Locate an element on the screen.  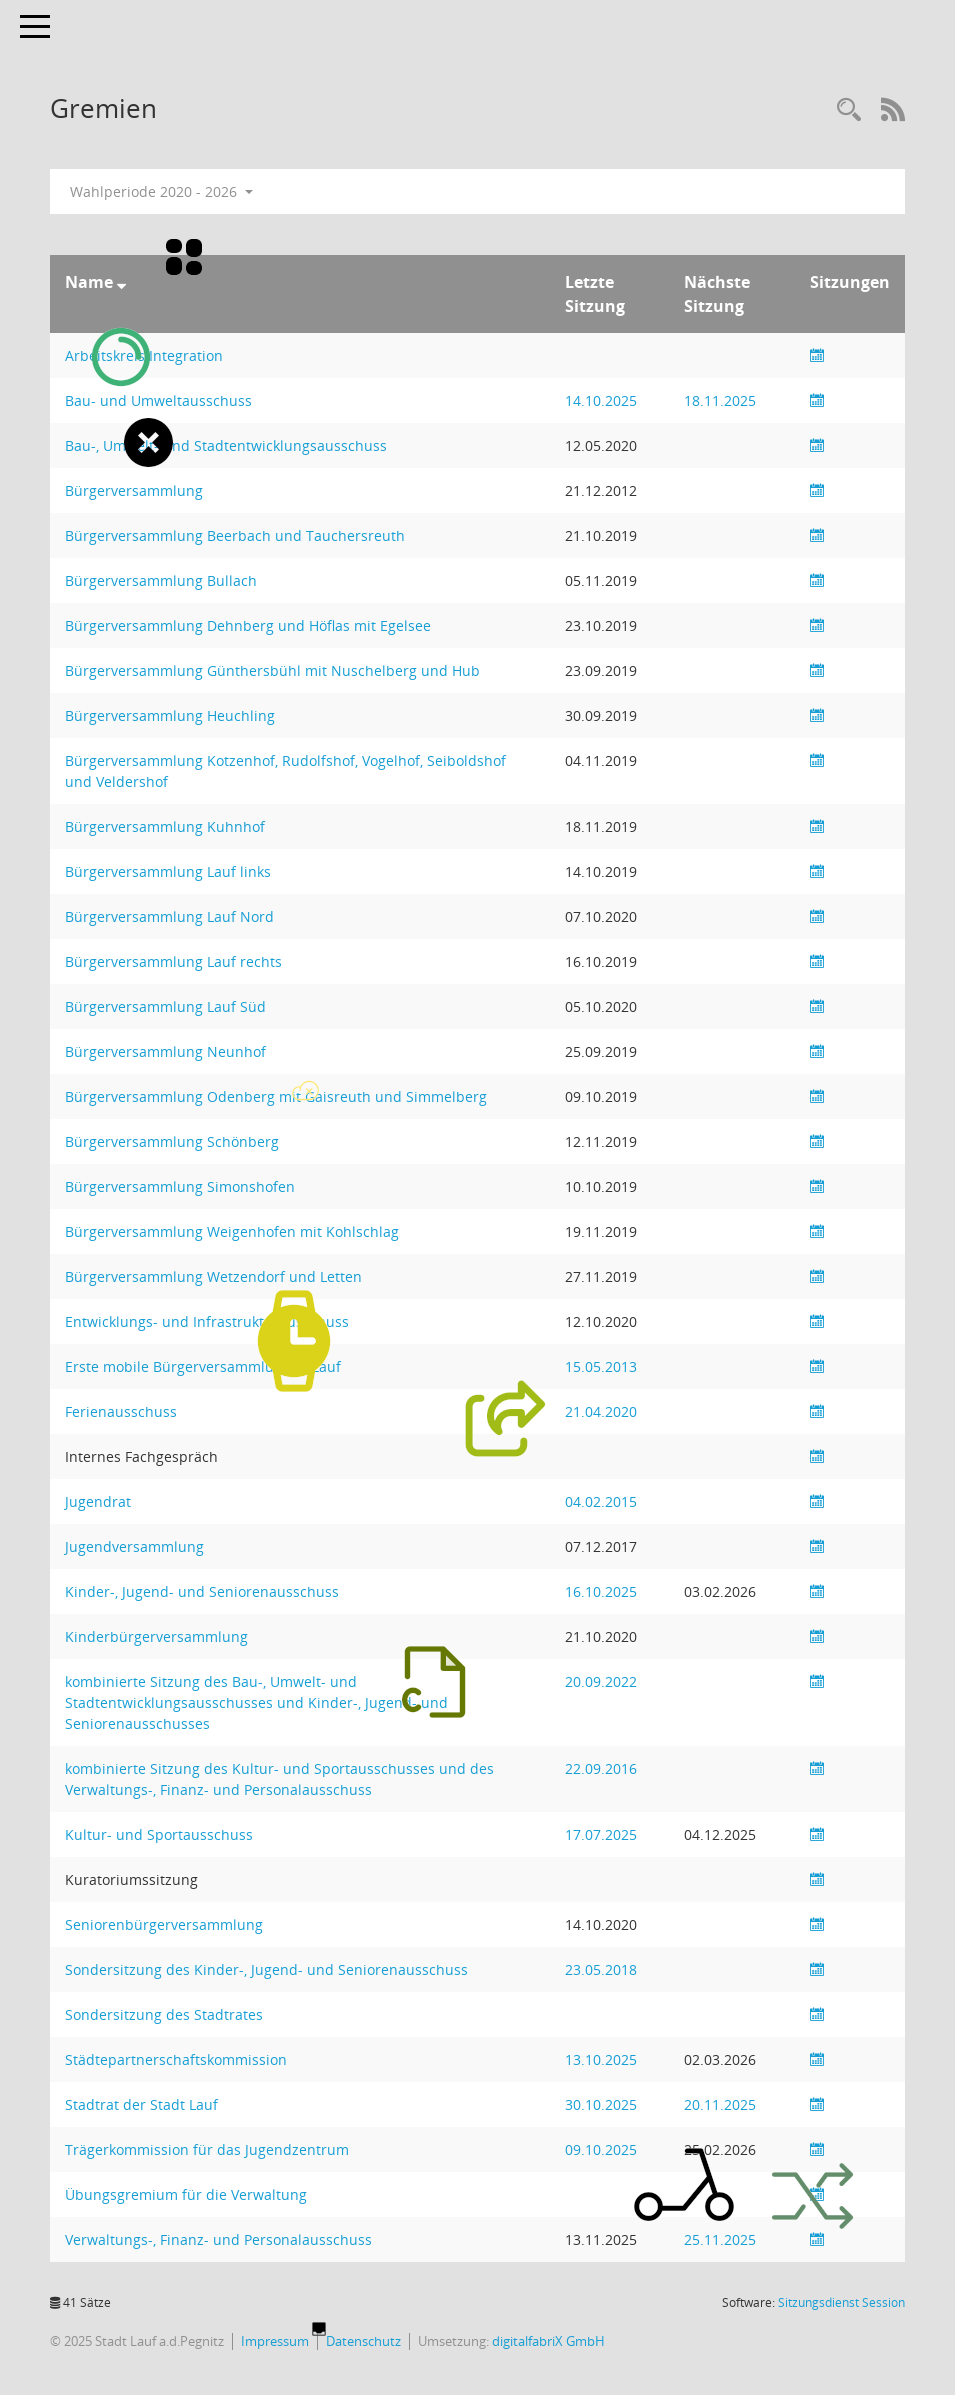
select scooter as transportation mode is located at coordinates (684, 2188).